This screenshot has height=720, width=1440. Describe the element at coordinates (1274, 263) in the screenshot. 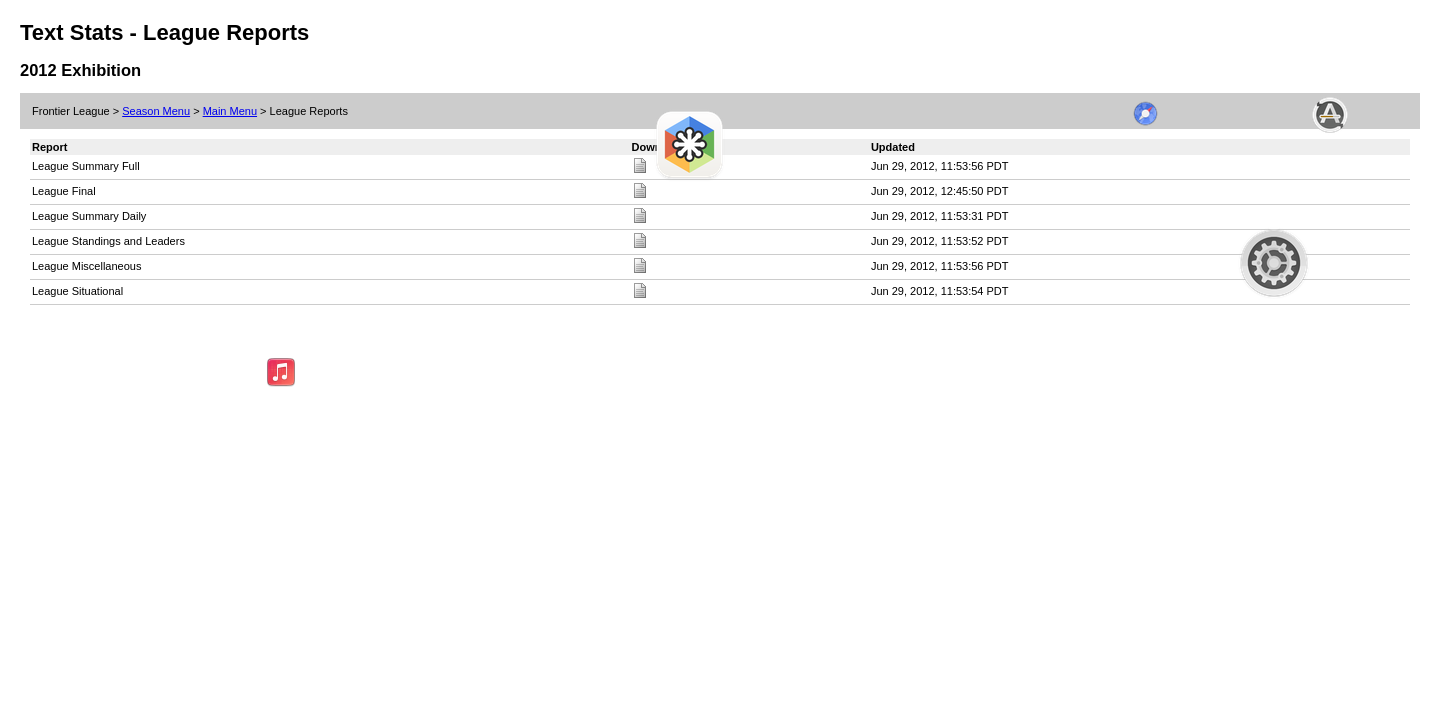

I see `open system settings` at that location.